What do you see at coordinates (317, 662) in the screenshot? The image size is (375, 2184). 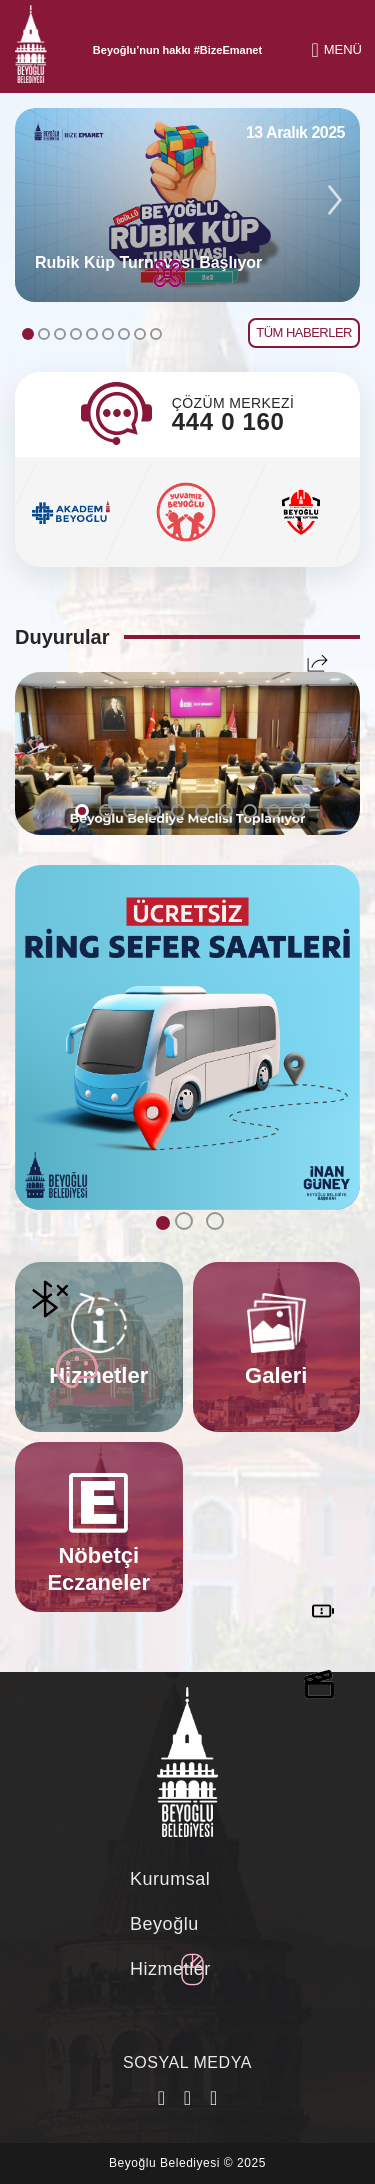 I see `share this content` at bounding box center [317, 662].